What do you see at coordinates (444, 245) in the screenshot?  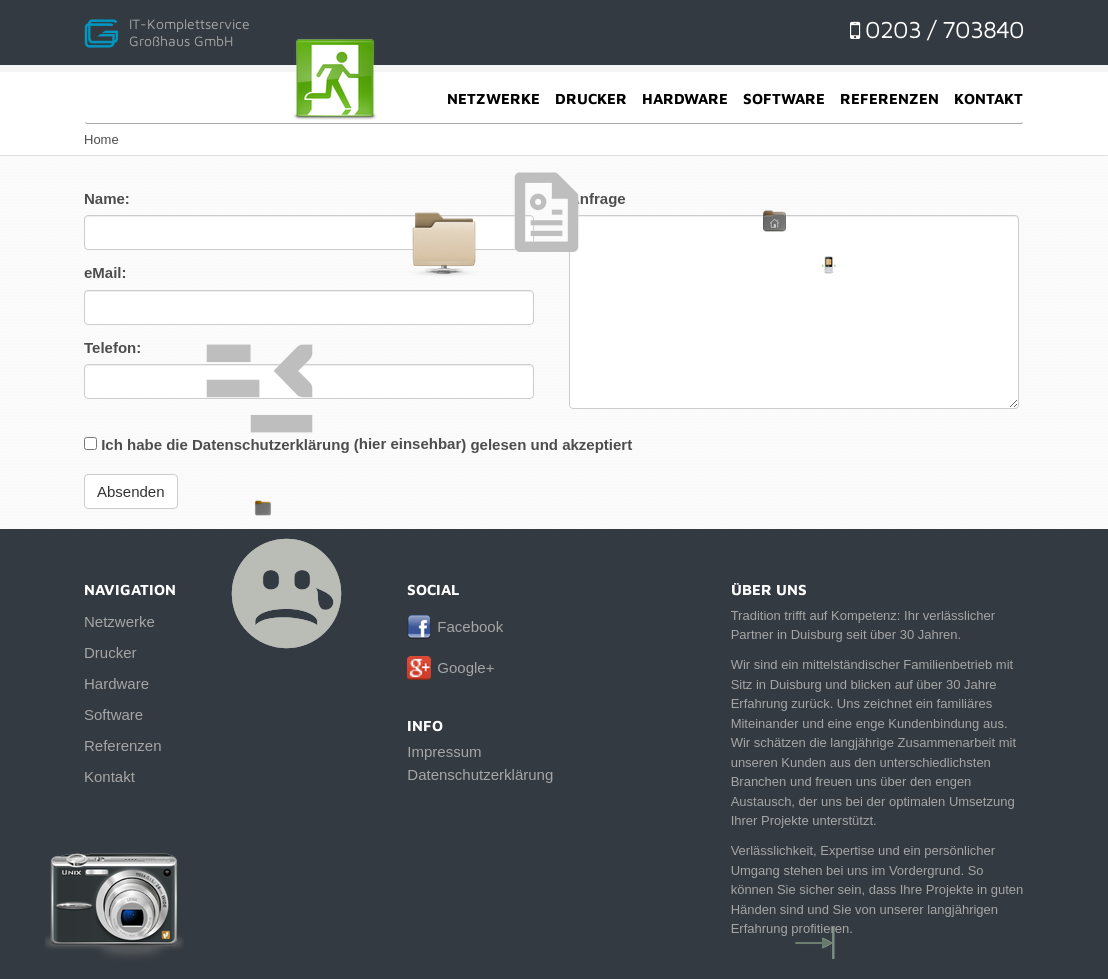 I see `access files stored on a remote server` at bounding box center [444, 245].